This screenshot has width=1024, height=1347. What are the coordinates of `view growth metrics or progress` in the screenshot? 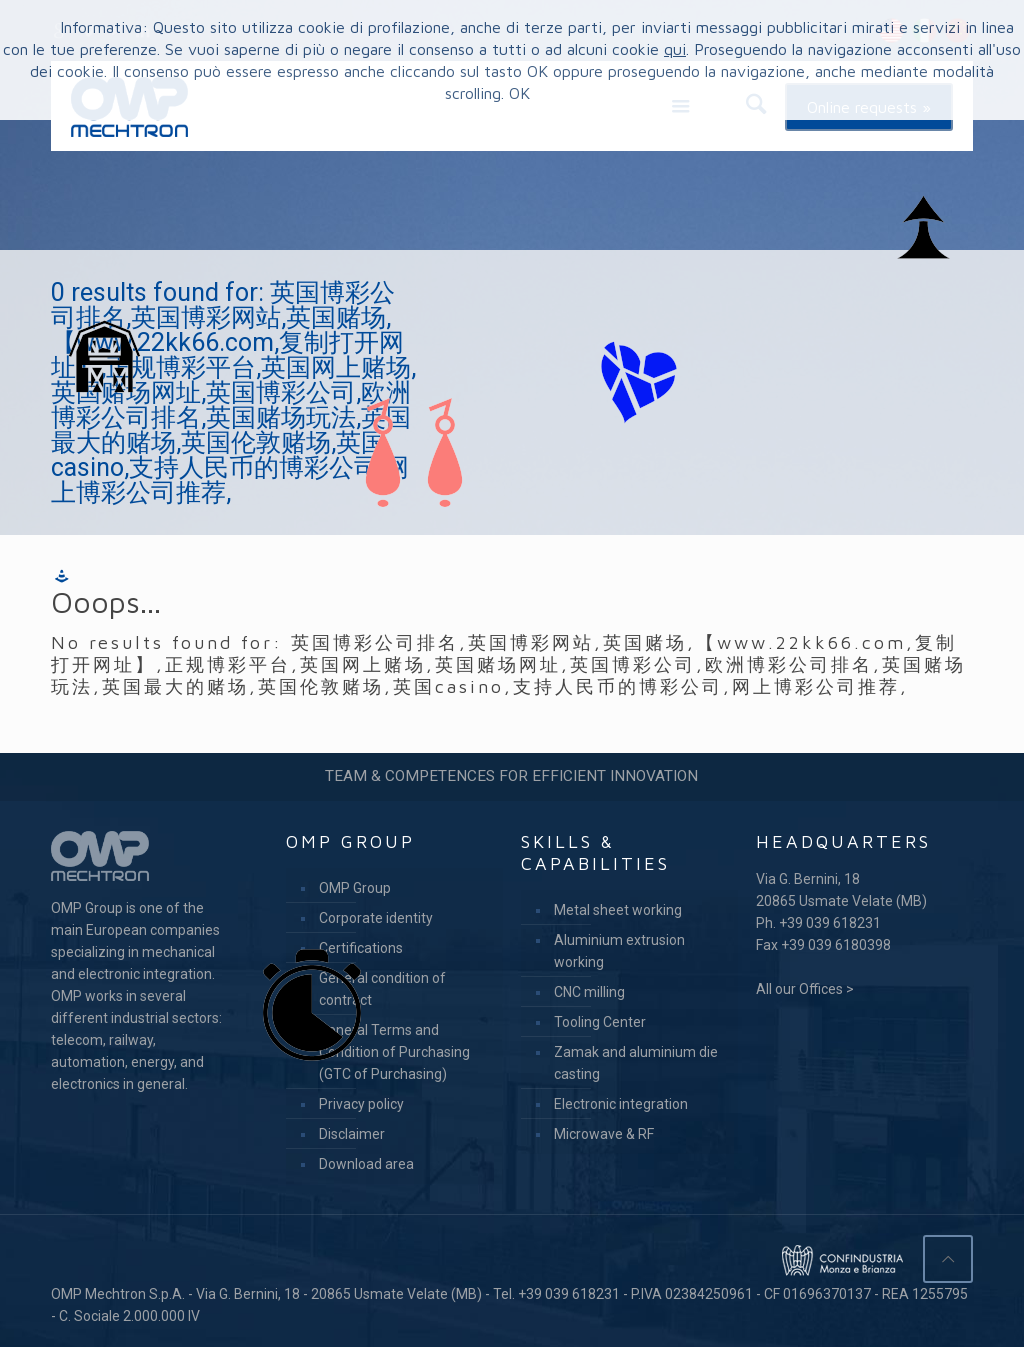 It's located at (923, 226).